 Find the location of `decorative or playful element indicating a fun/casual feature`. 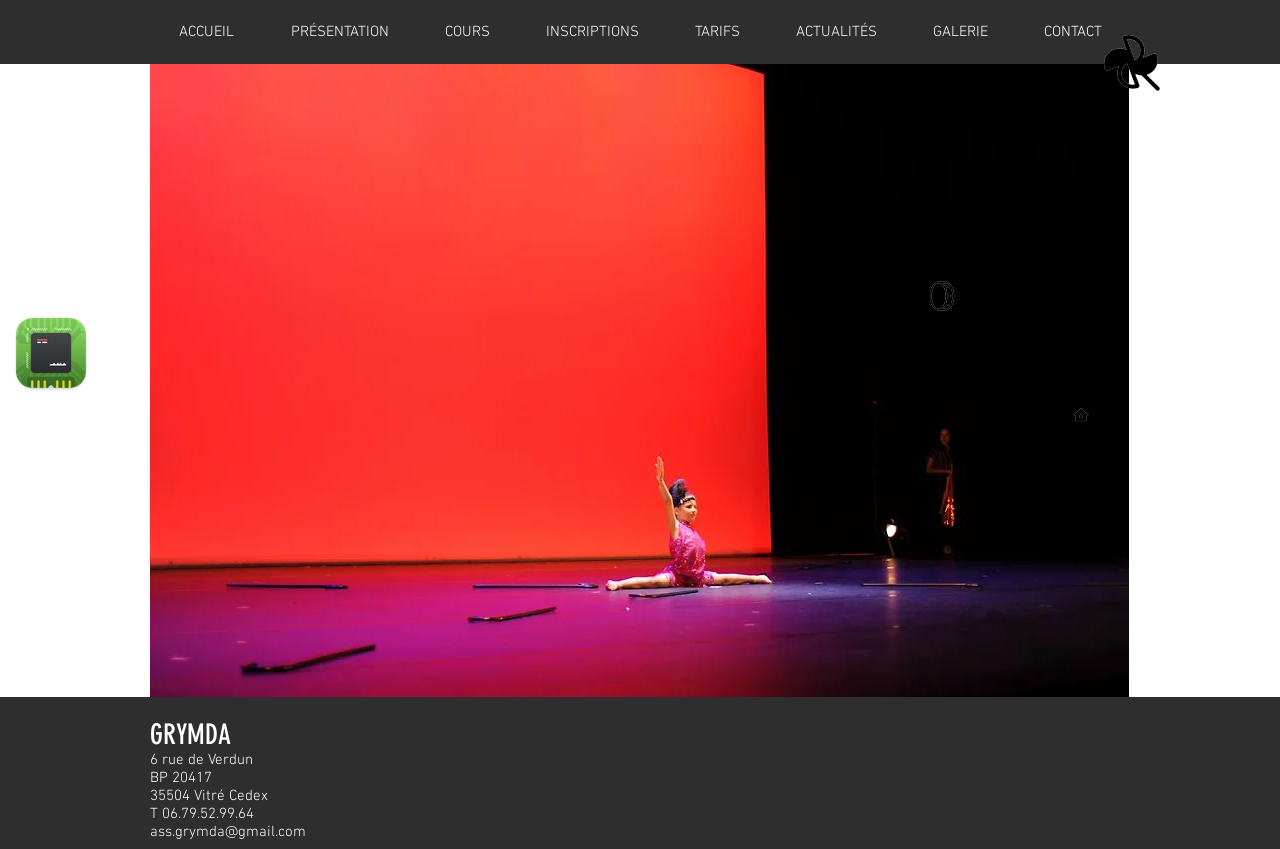

decorative or playful element indicating a fun/casual feature is located at coordinates (1133, 64).